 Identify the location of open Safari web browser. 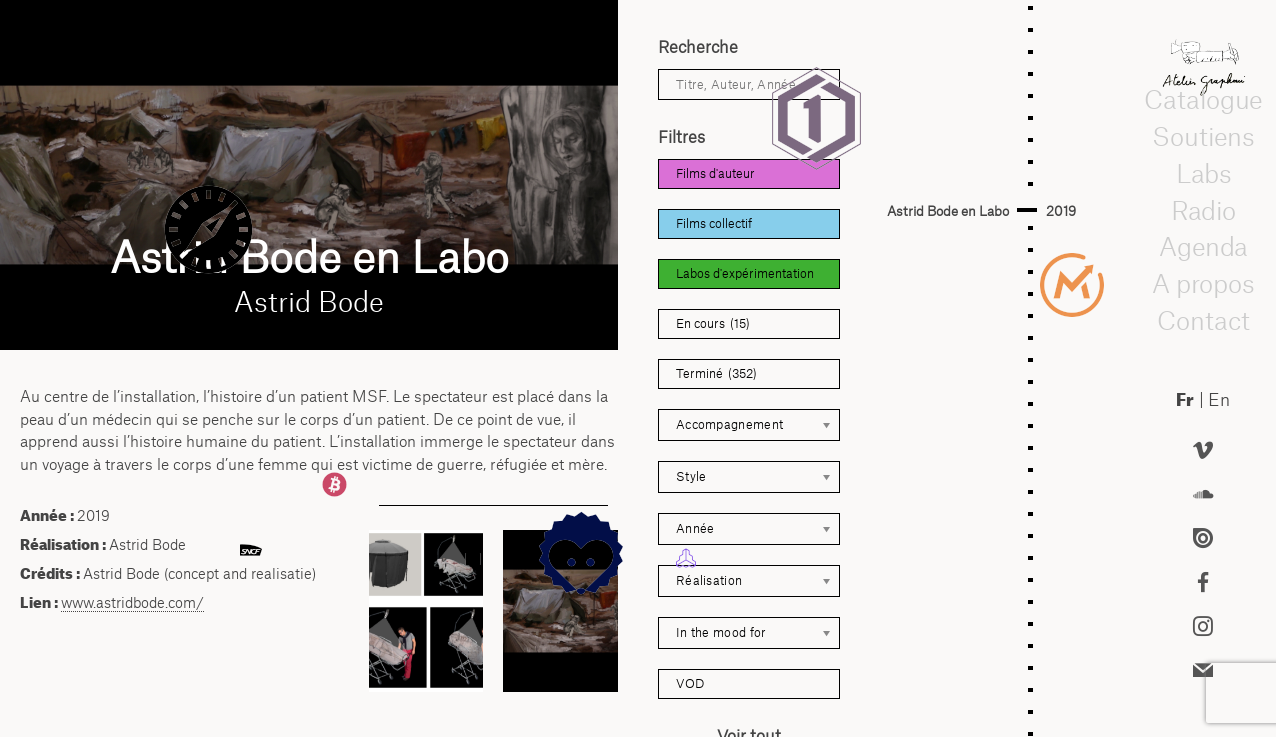
(208, 229).